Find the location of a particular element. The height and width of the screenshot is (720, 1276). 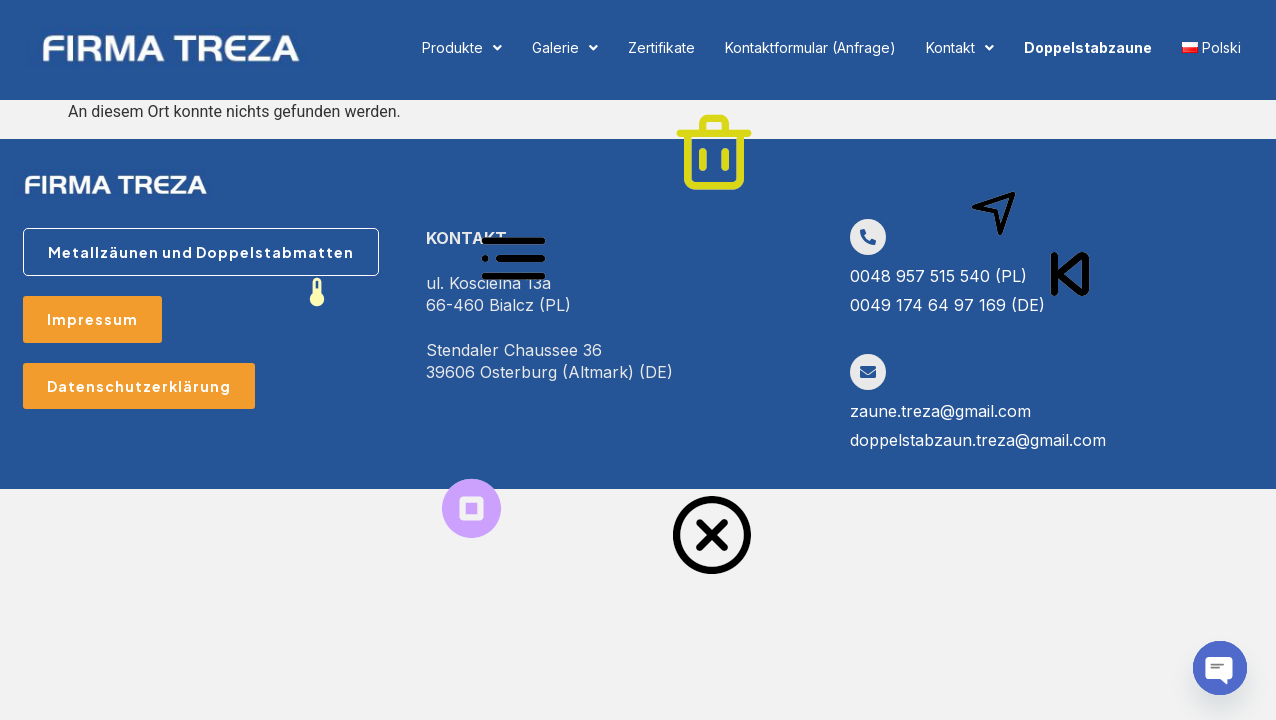

stop media playback is located at coordinates (471, 508).